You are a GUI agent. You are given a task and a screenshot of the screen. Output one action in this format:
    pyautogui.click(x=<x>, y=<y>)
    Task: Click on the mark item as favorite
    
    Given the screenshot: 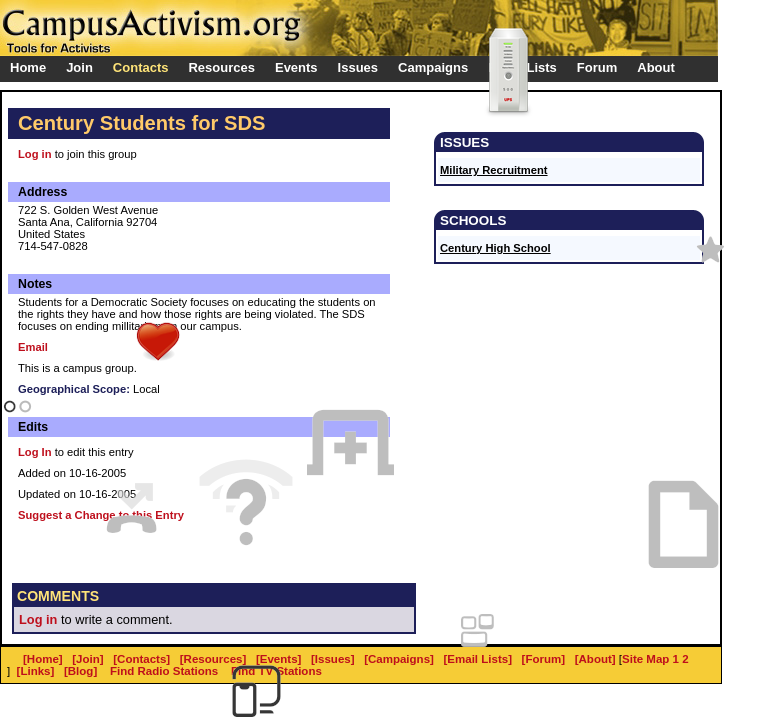 What is the action you would take?
    pyautogui.click(x=158, y=342)
    